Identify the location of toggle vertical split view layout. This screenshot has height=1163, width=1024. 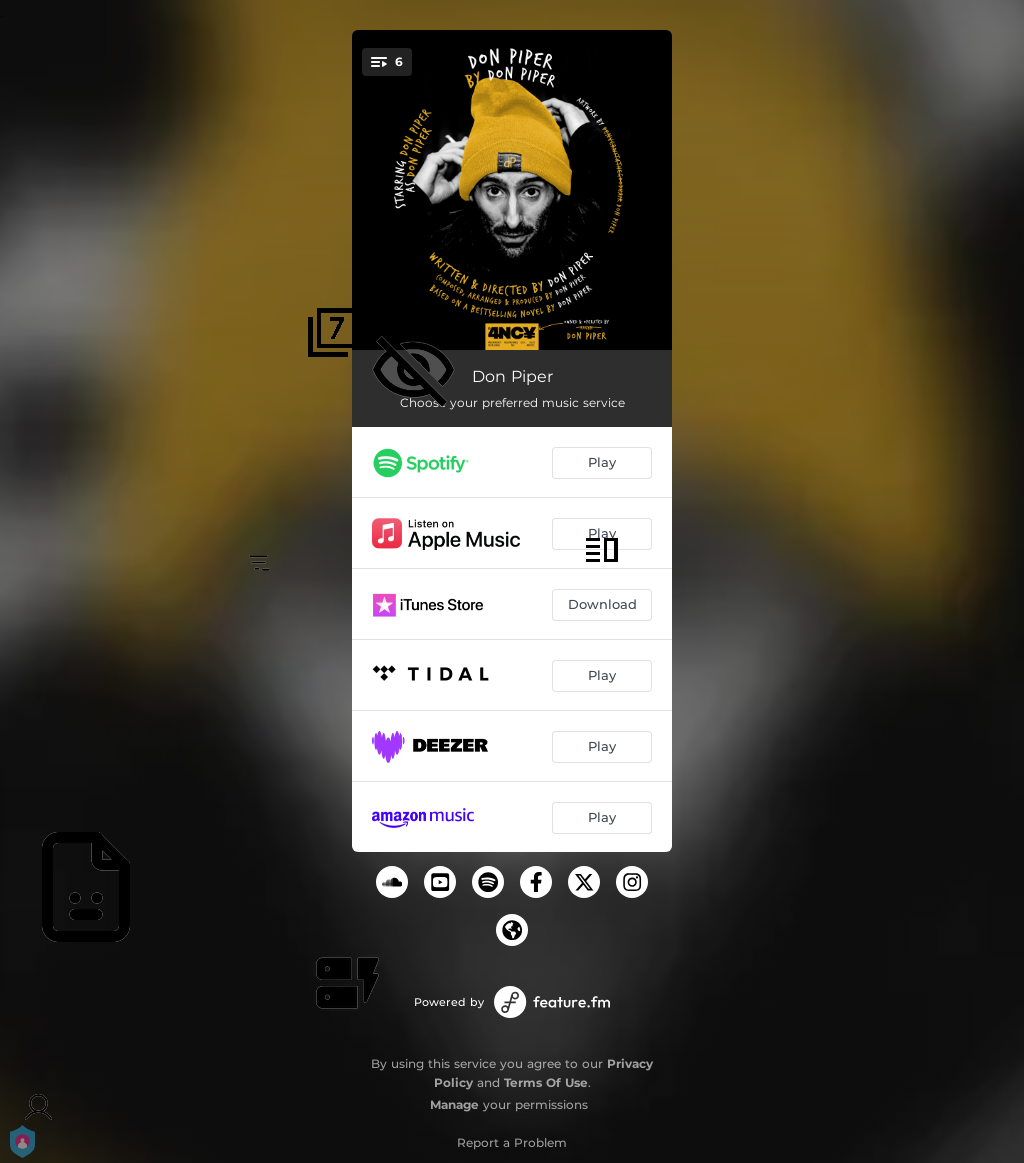
(602, 550).